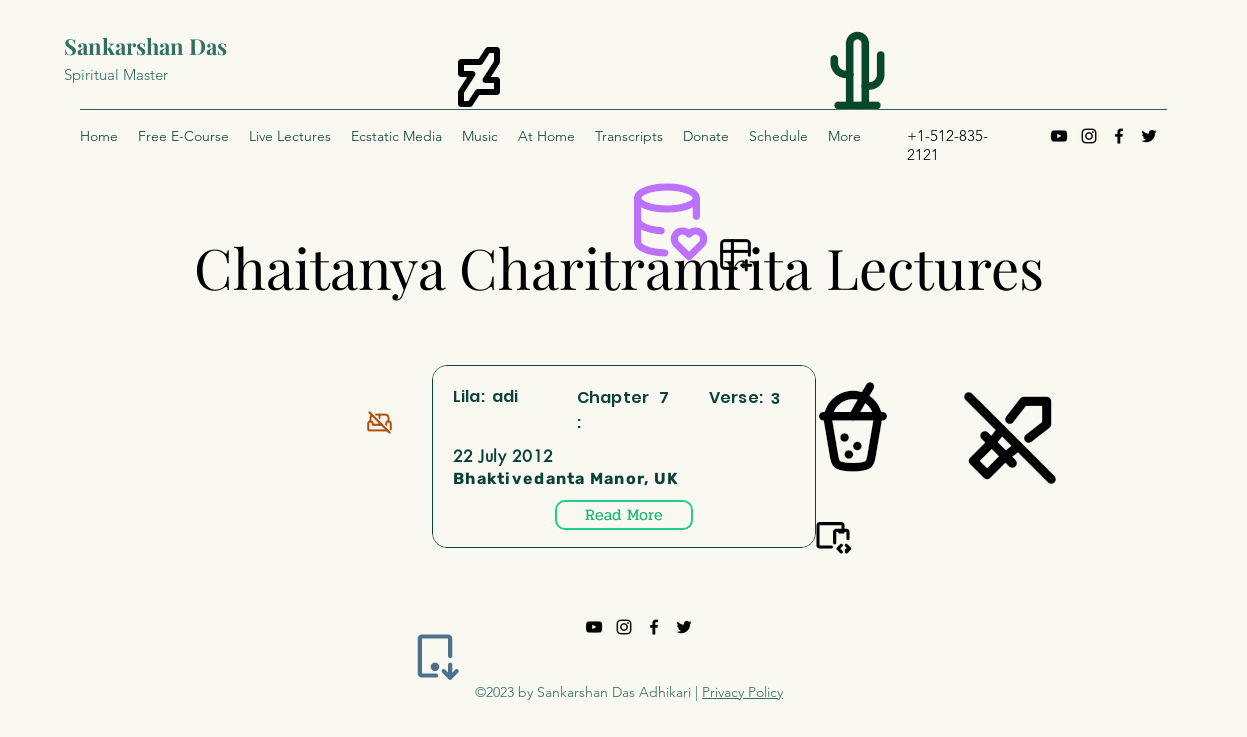 The height and width of the screenshot is (737, 1247). What do you see at coordinates (735, 254) in the screenshot?
I see `add a new table or spreadsheet` at bounding box center [735, 254].